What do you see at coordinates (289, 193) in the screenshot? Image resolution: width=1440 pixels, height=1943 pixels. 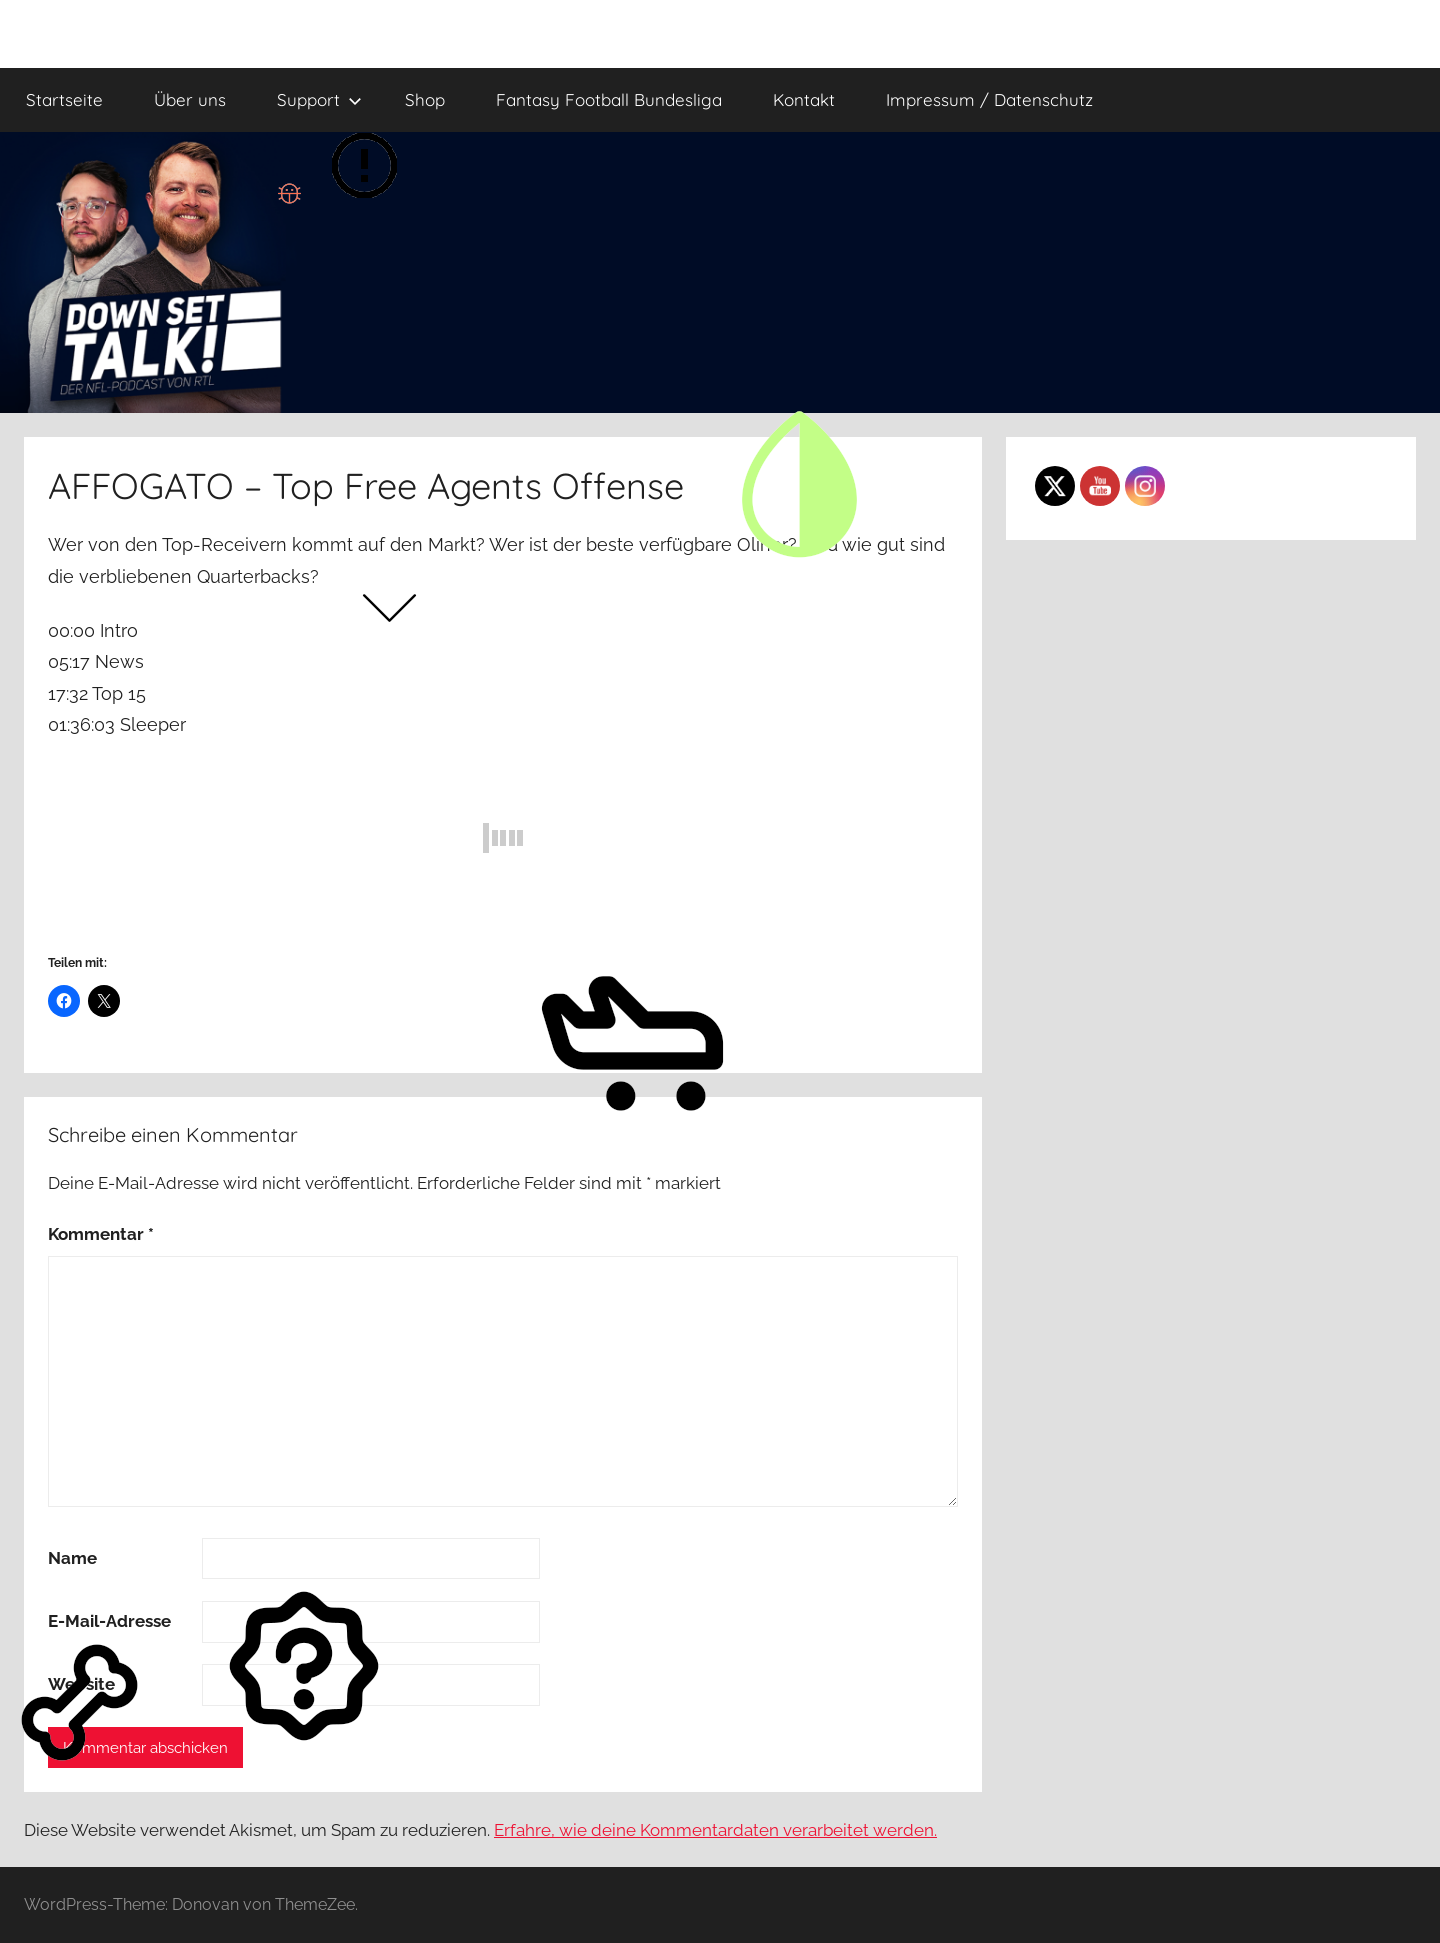 I see `report a bug or issue` at bounding box center [289, 193].